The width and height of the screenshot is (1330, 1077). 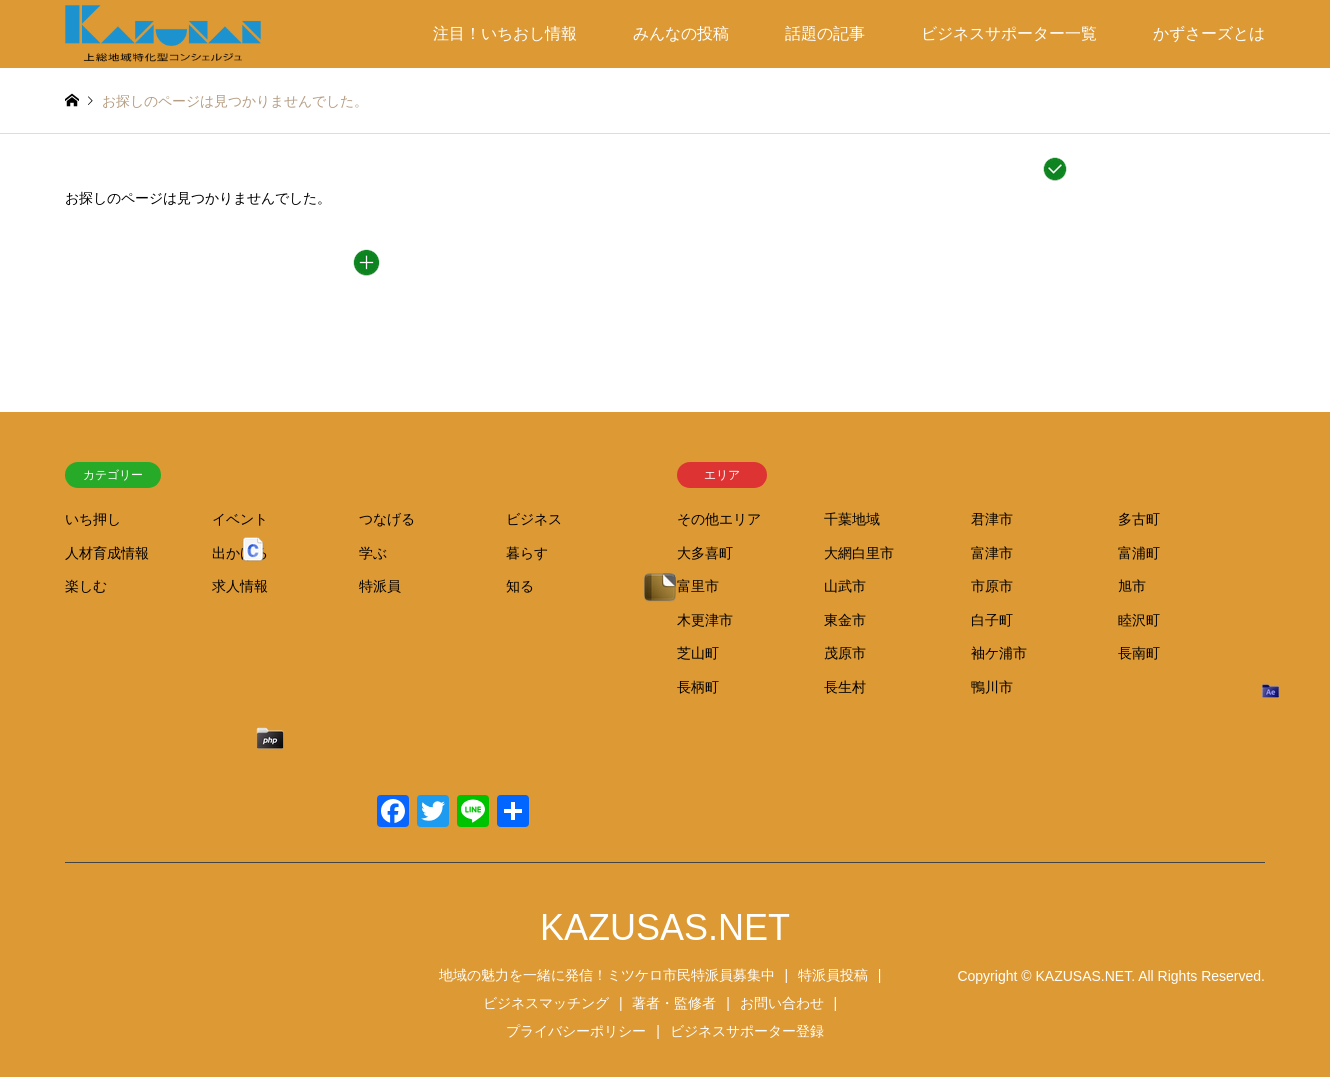 What do you see at coordinates (1055, 169) in the screenshot?
I see `indicates default or selected item` at bounding box center [1055, 169].